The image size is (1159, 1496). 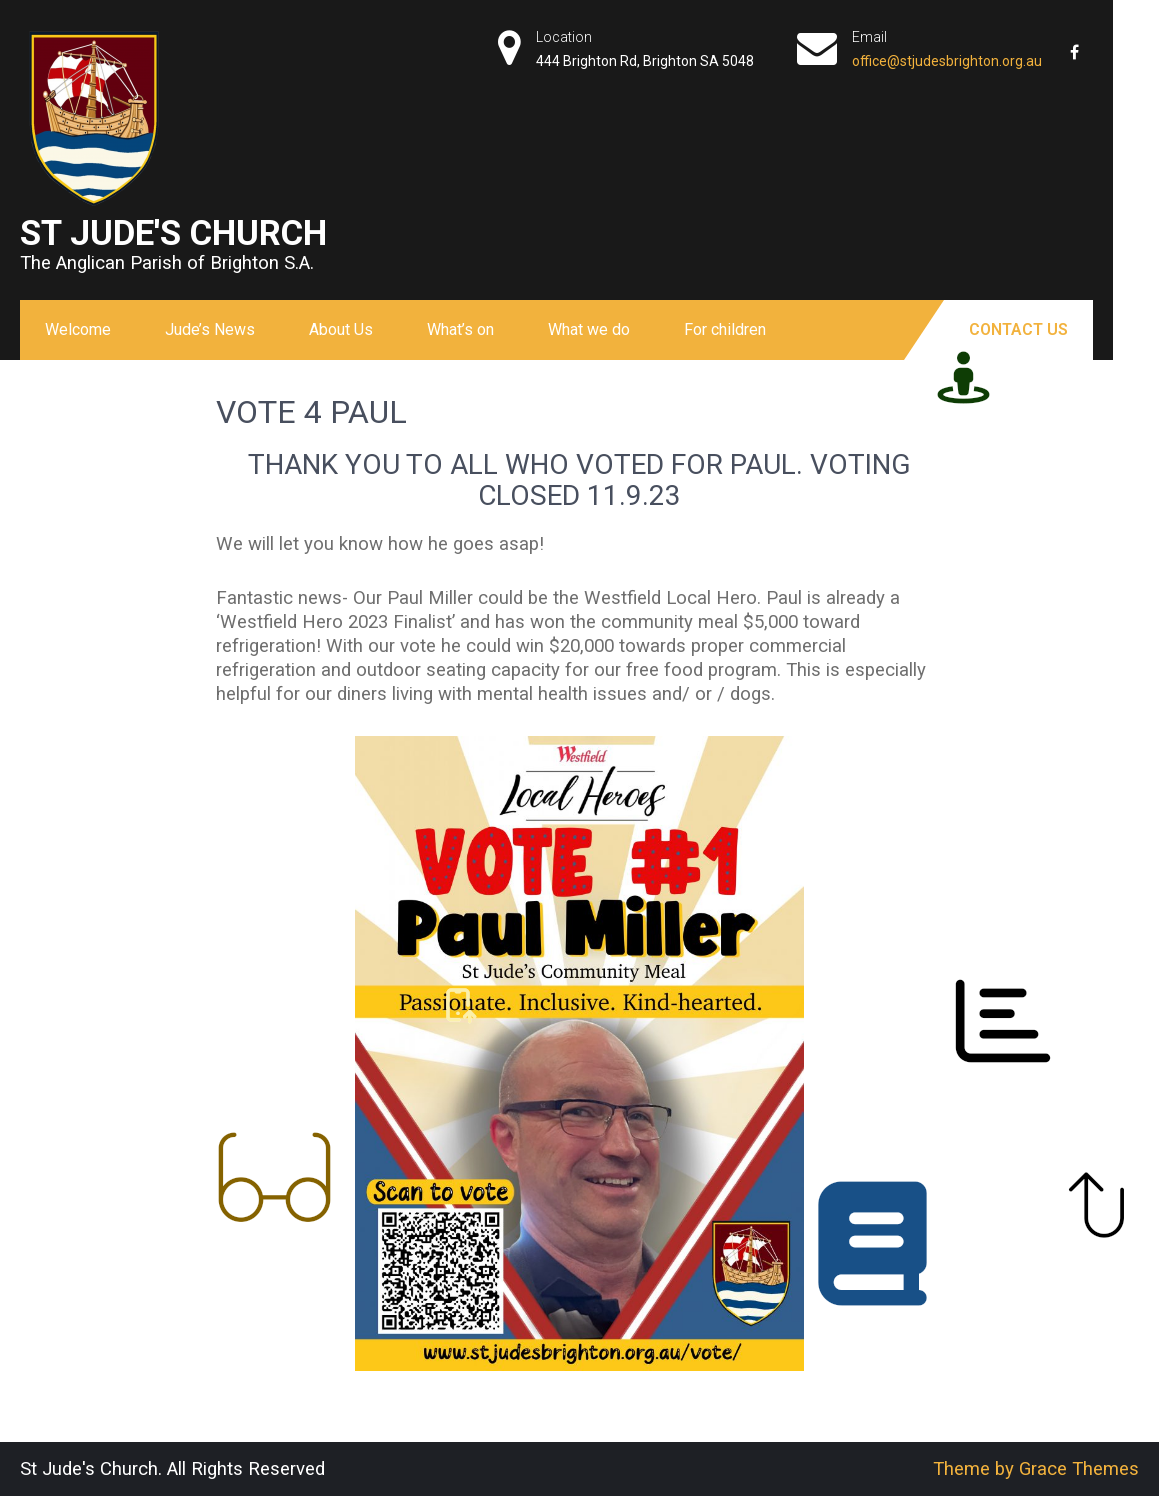 What do you see at coordinates (274, 1179) in the screenshot?
I see `access reading mode or reader view` at bounding box center [274, 1179].